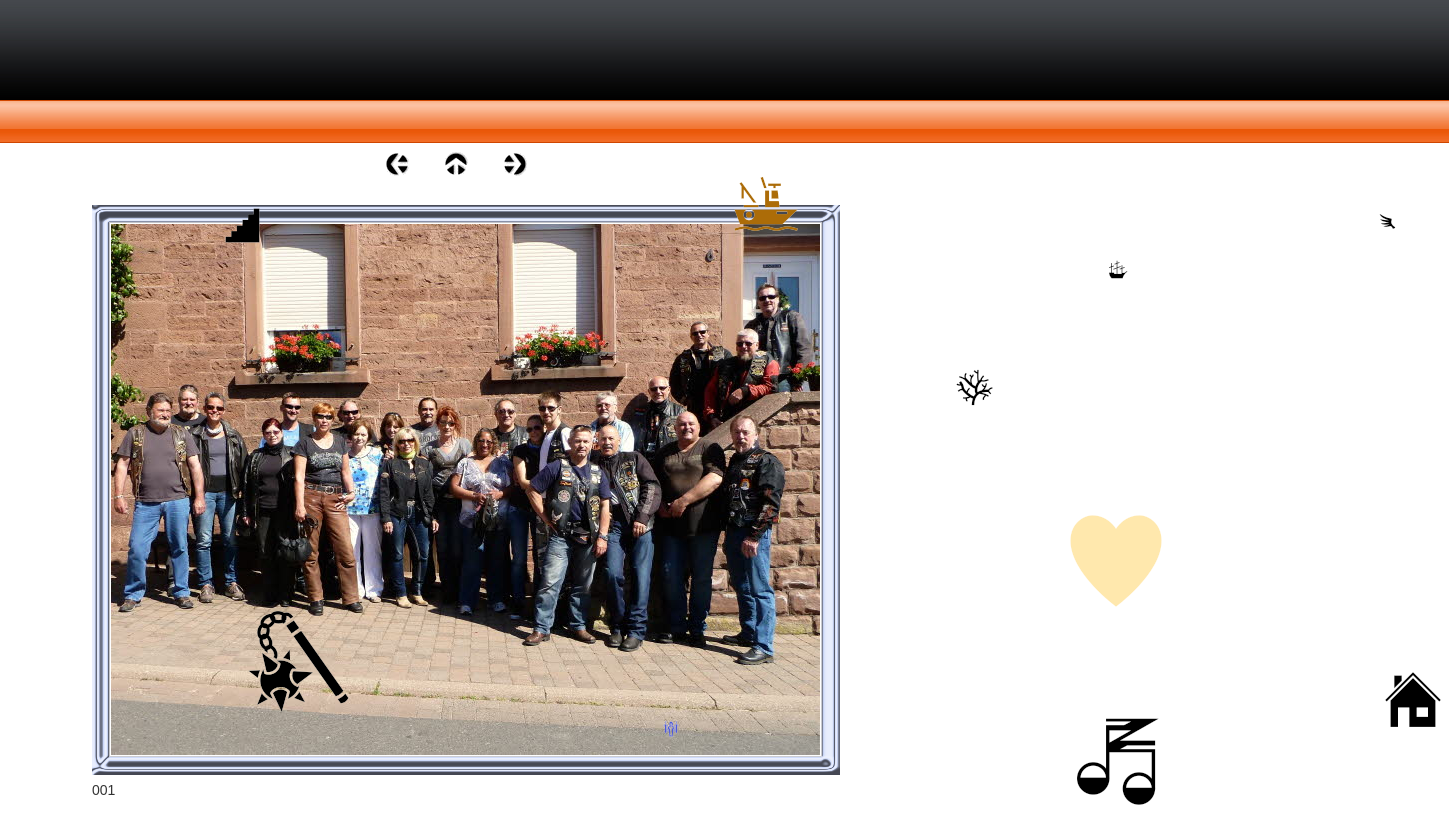 The width and height of the screenshot is (1449, 828). Describe the element at coordinates (1116, 561) in the screenshot. I see `add to favorites` at that location.